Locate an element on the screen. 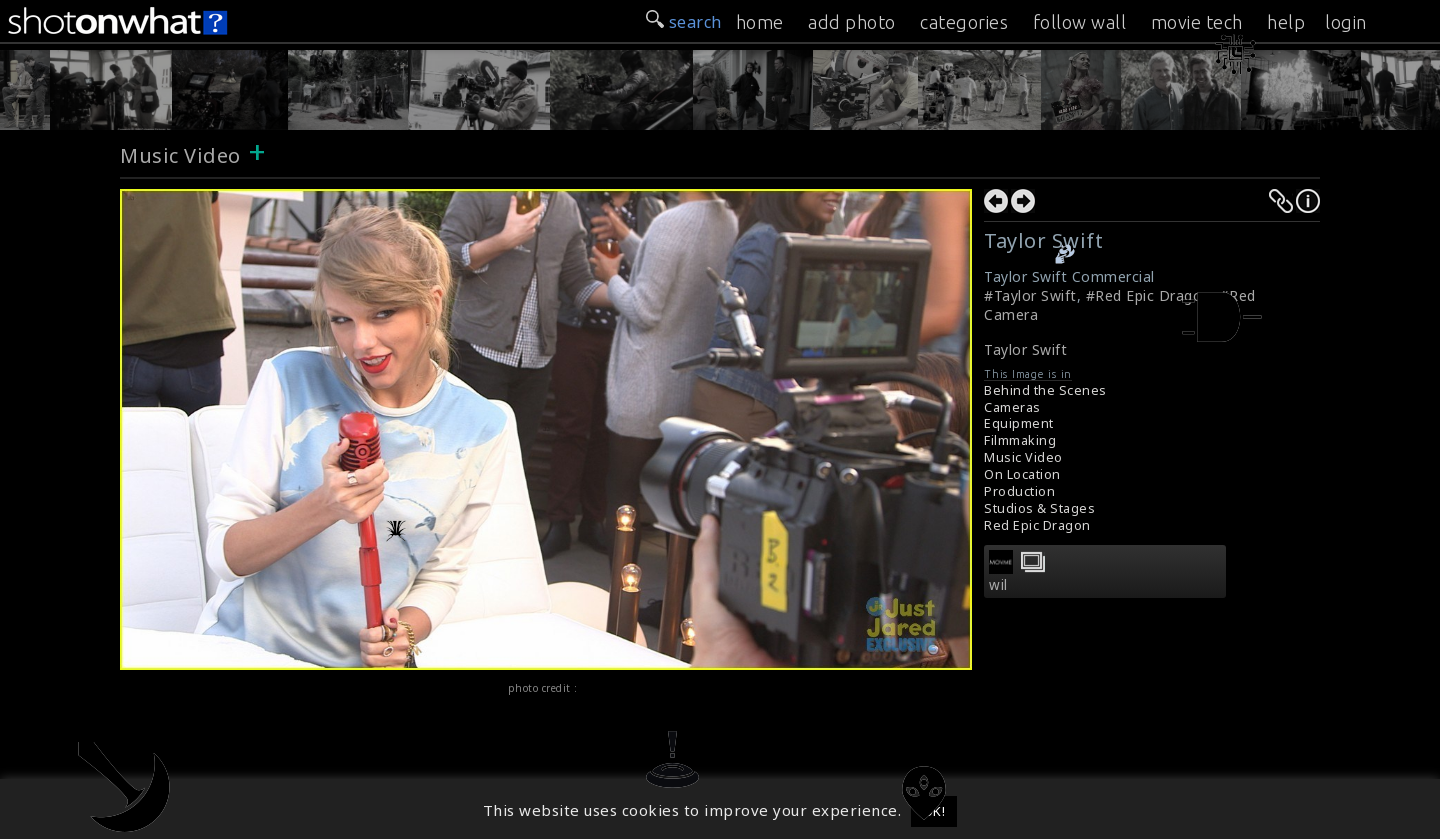 The image size is (1440, 839). represents an AND logic gate in a circuit diagram is located at coordinates (1222, 317).